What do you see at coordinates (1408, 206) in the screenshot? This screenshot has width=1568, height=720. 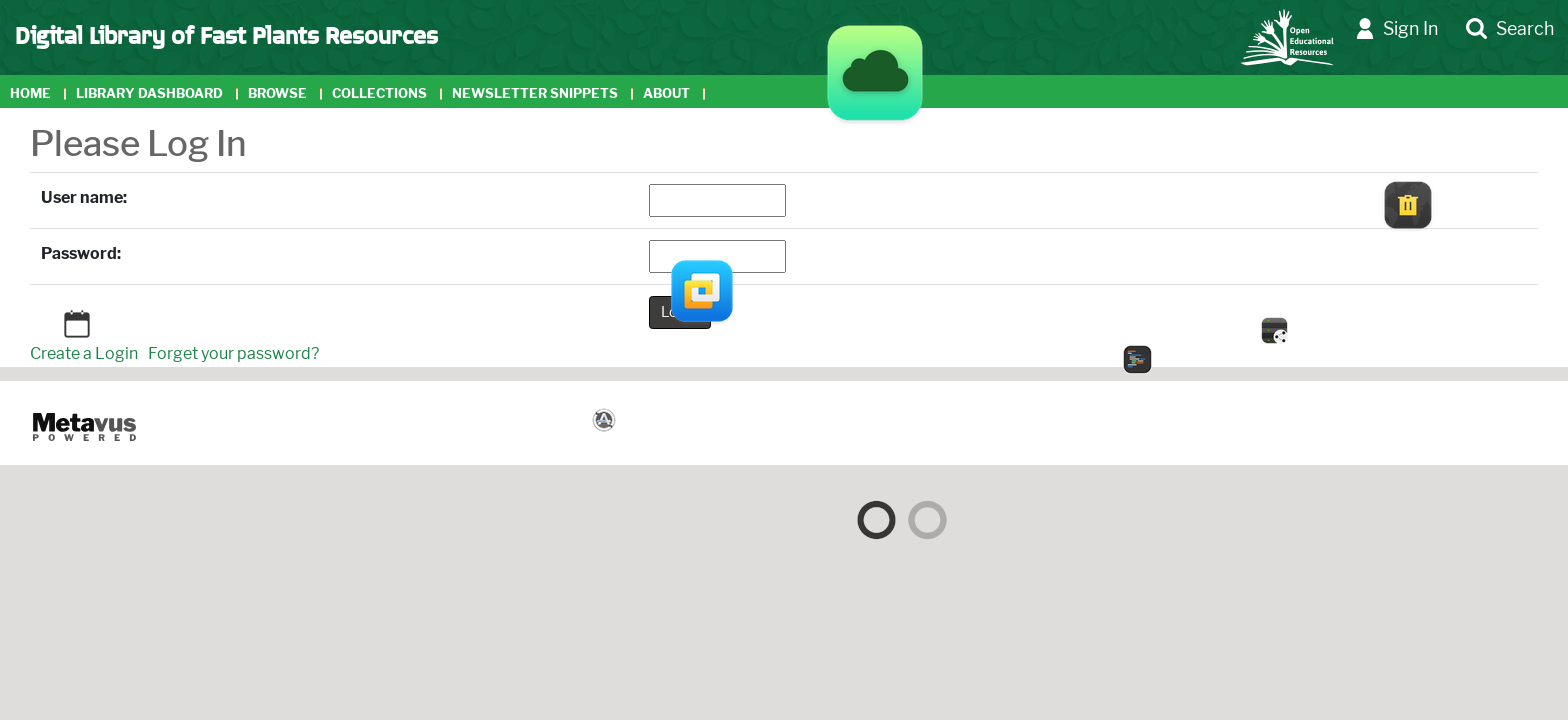 I see `manage browser cache and temporary files` at bounding box center [1408, 206].